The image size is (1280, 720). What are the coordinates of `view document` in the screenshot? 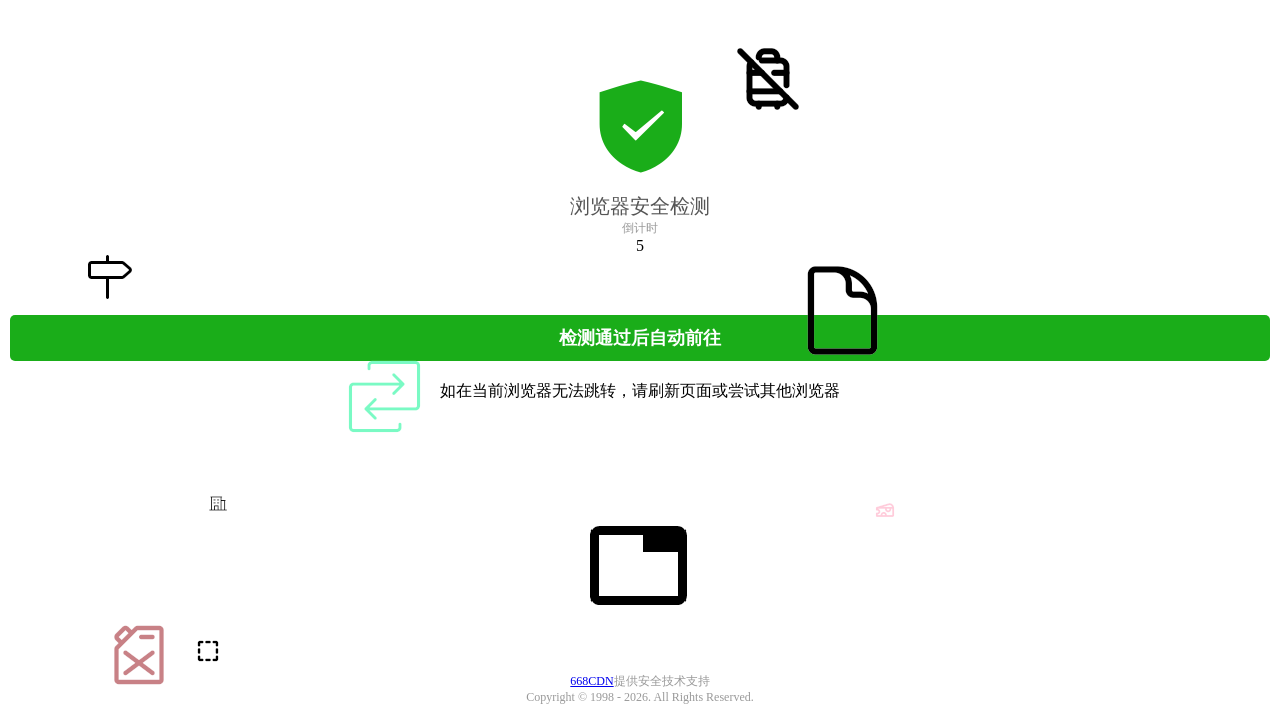 It's located at (842, 310).